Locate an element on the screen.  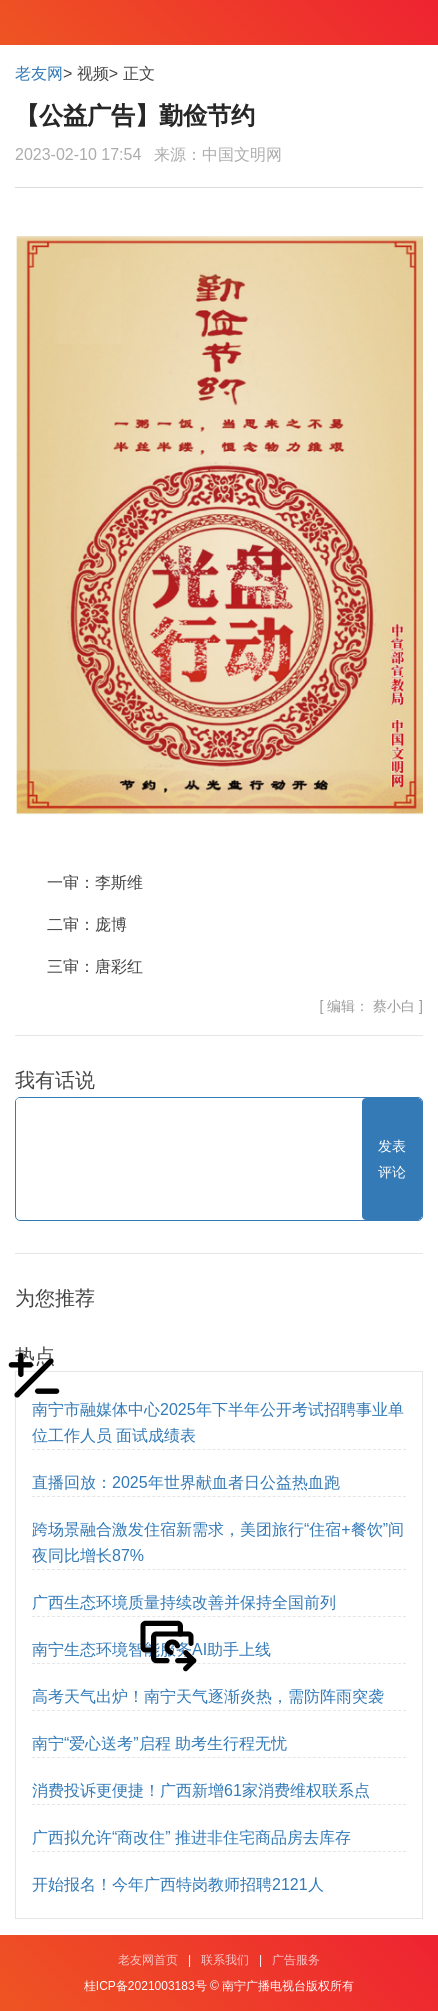
toggle between adding or subtracting values is located at coordinates (34, 1378).